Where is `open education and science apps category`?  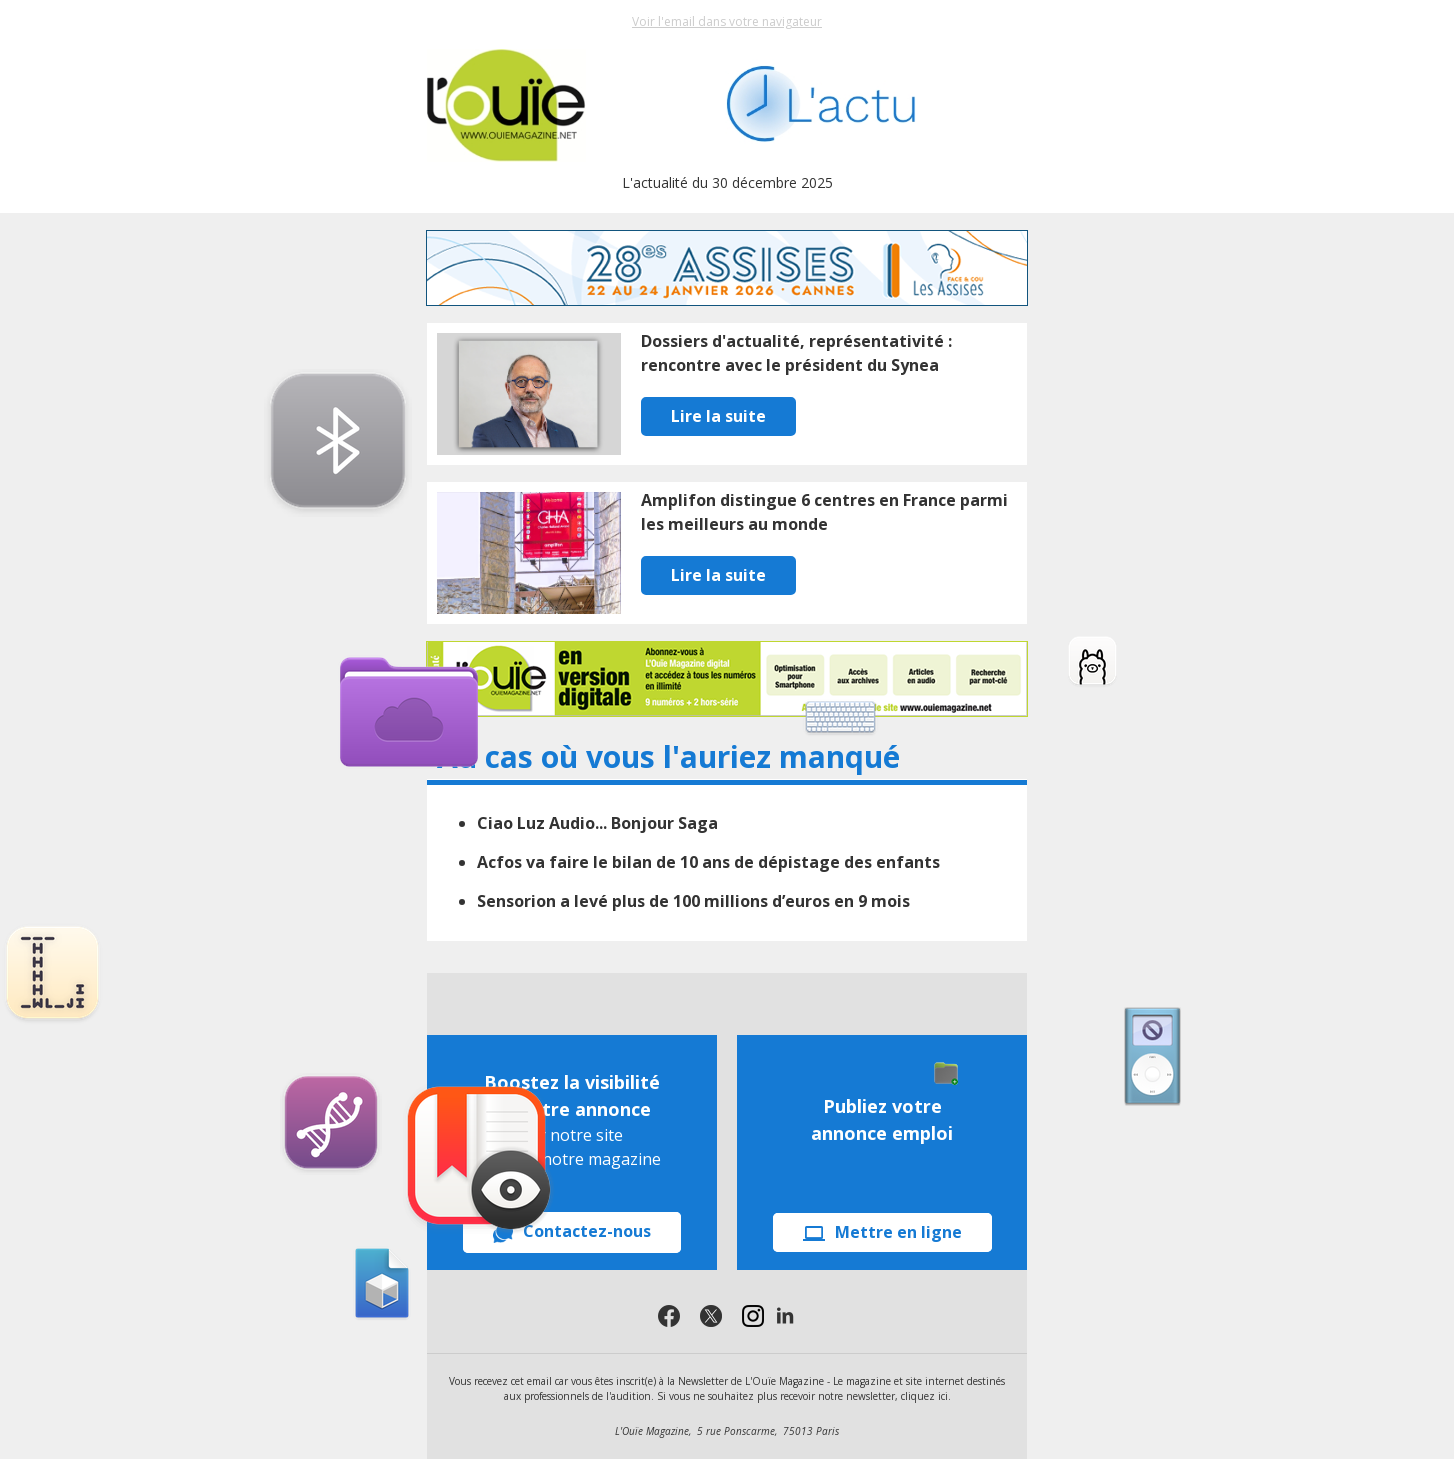
open education and science apps category is located at coordinates (331, 1124).